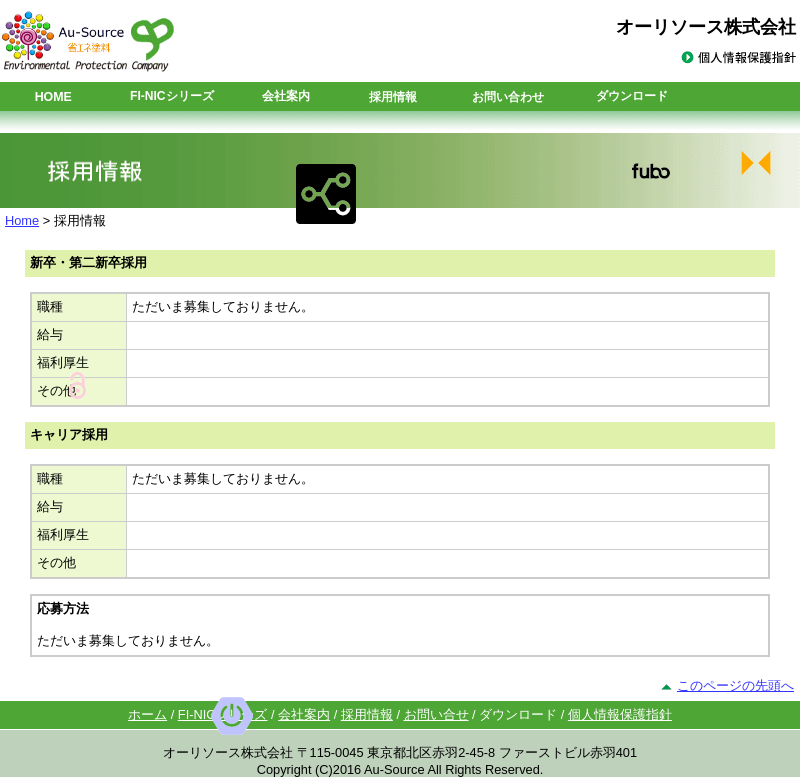 This screenshot has height=777, width=800. Describe the element at coordinates (326, 194) in the screenshot. I see `view on stackshare` at that location.